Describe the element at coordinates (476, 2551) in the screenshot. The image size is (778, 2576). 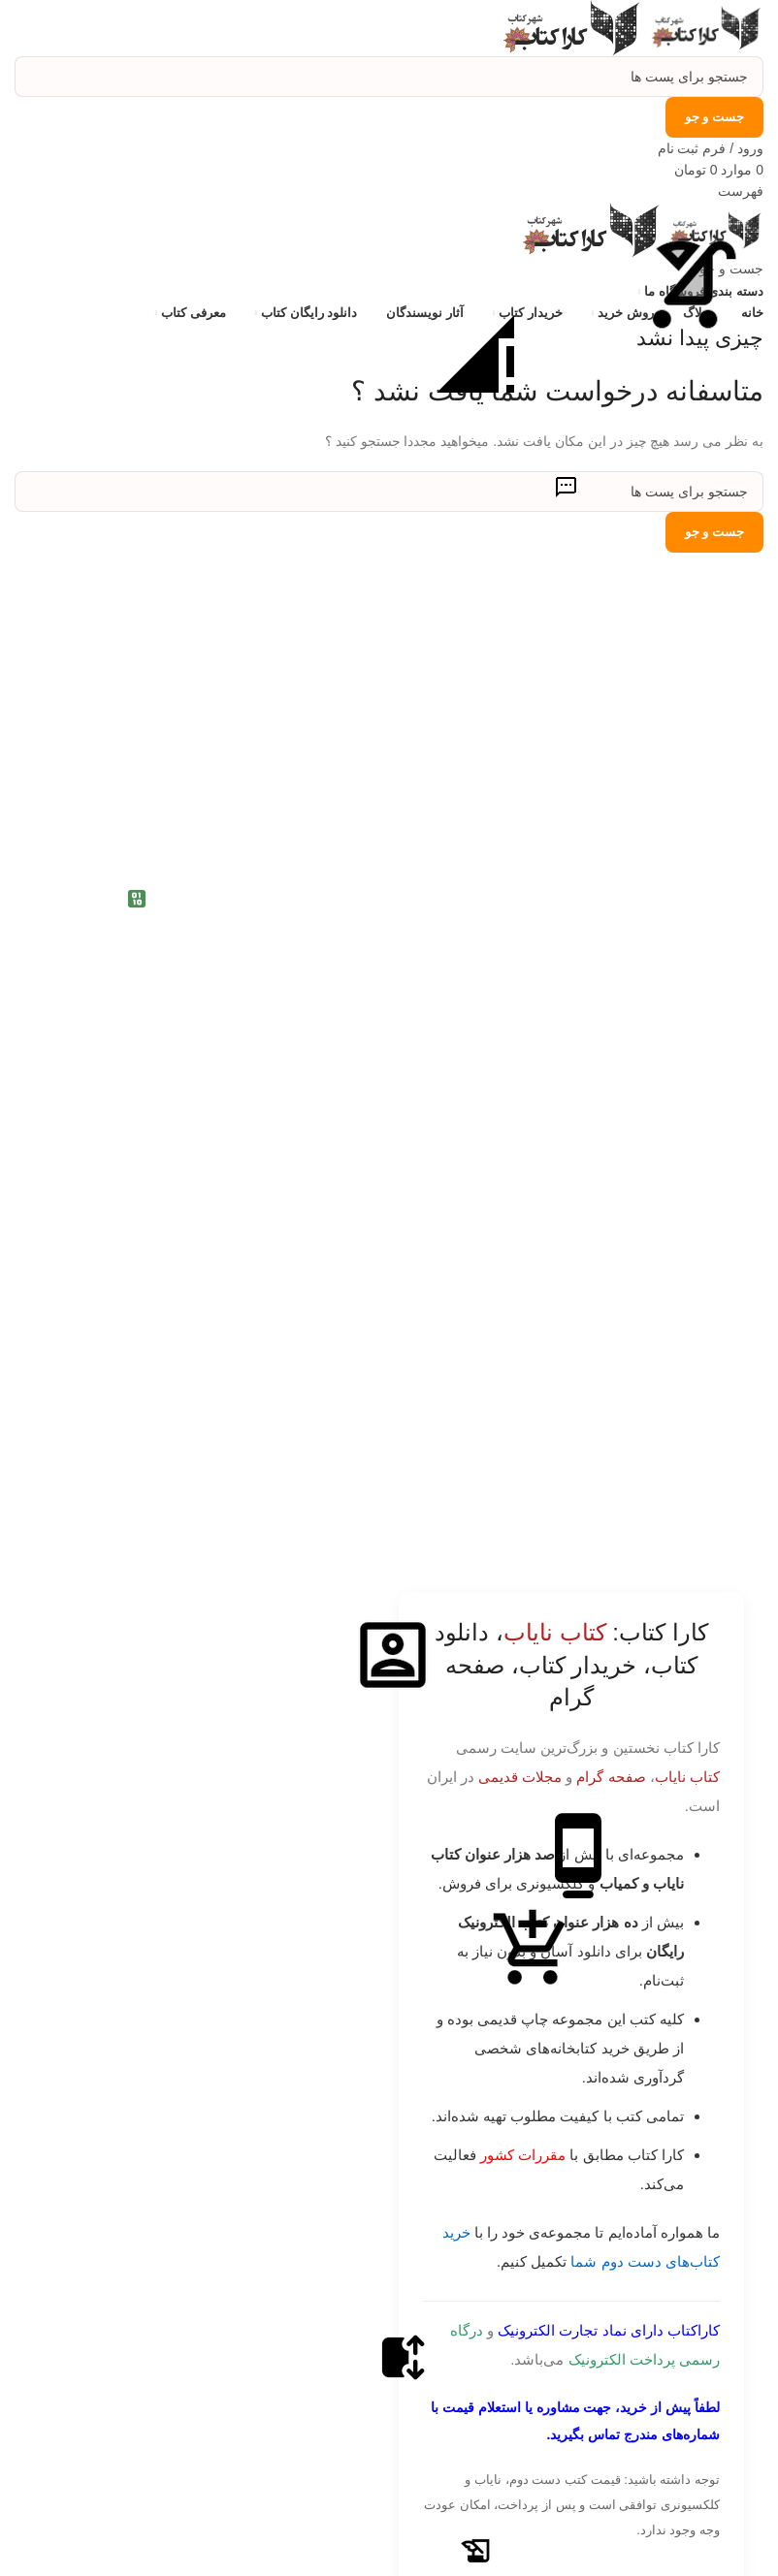
I see `access document history or revision log` at that location.